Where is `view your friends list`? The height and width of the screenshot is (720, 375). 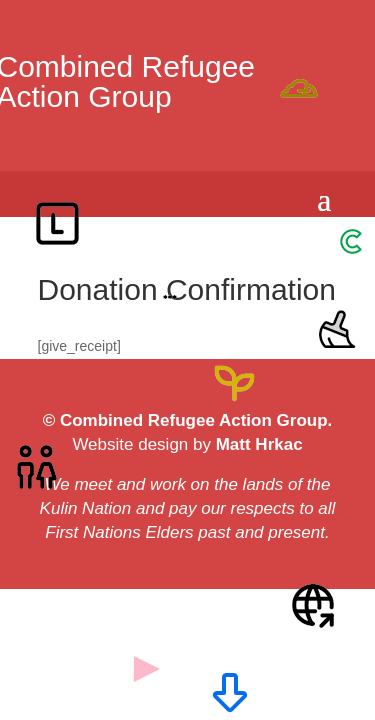 view your friends list is located at coordinates (36, 466).